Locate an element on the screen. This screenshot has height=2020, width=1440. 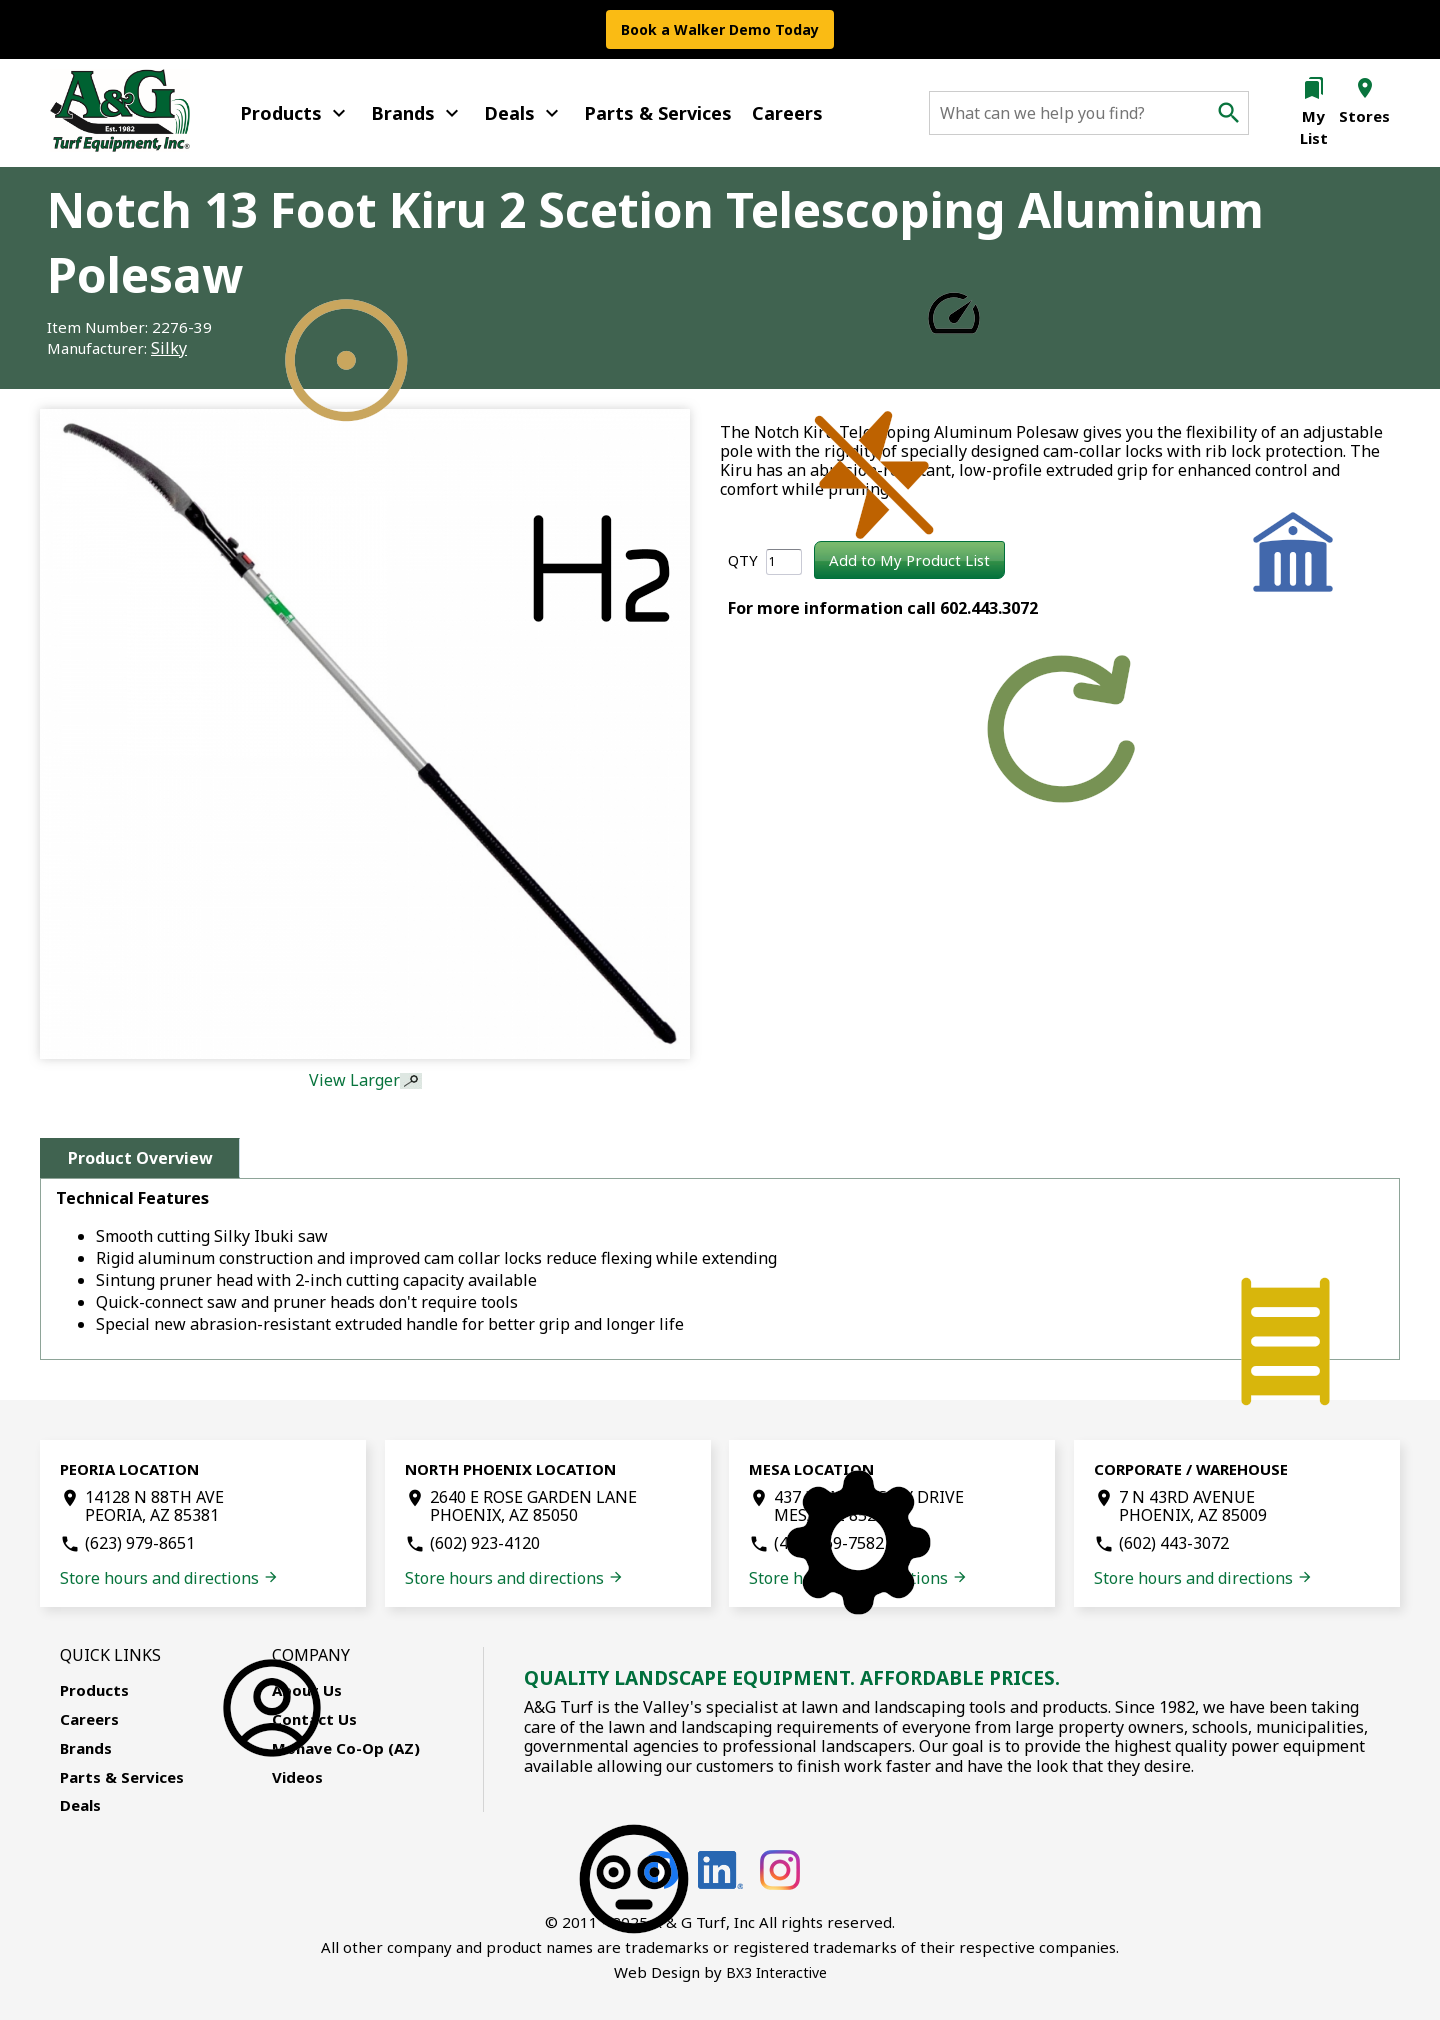
access library or archives is located at coordinates (1293, 552).